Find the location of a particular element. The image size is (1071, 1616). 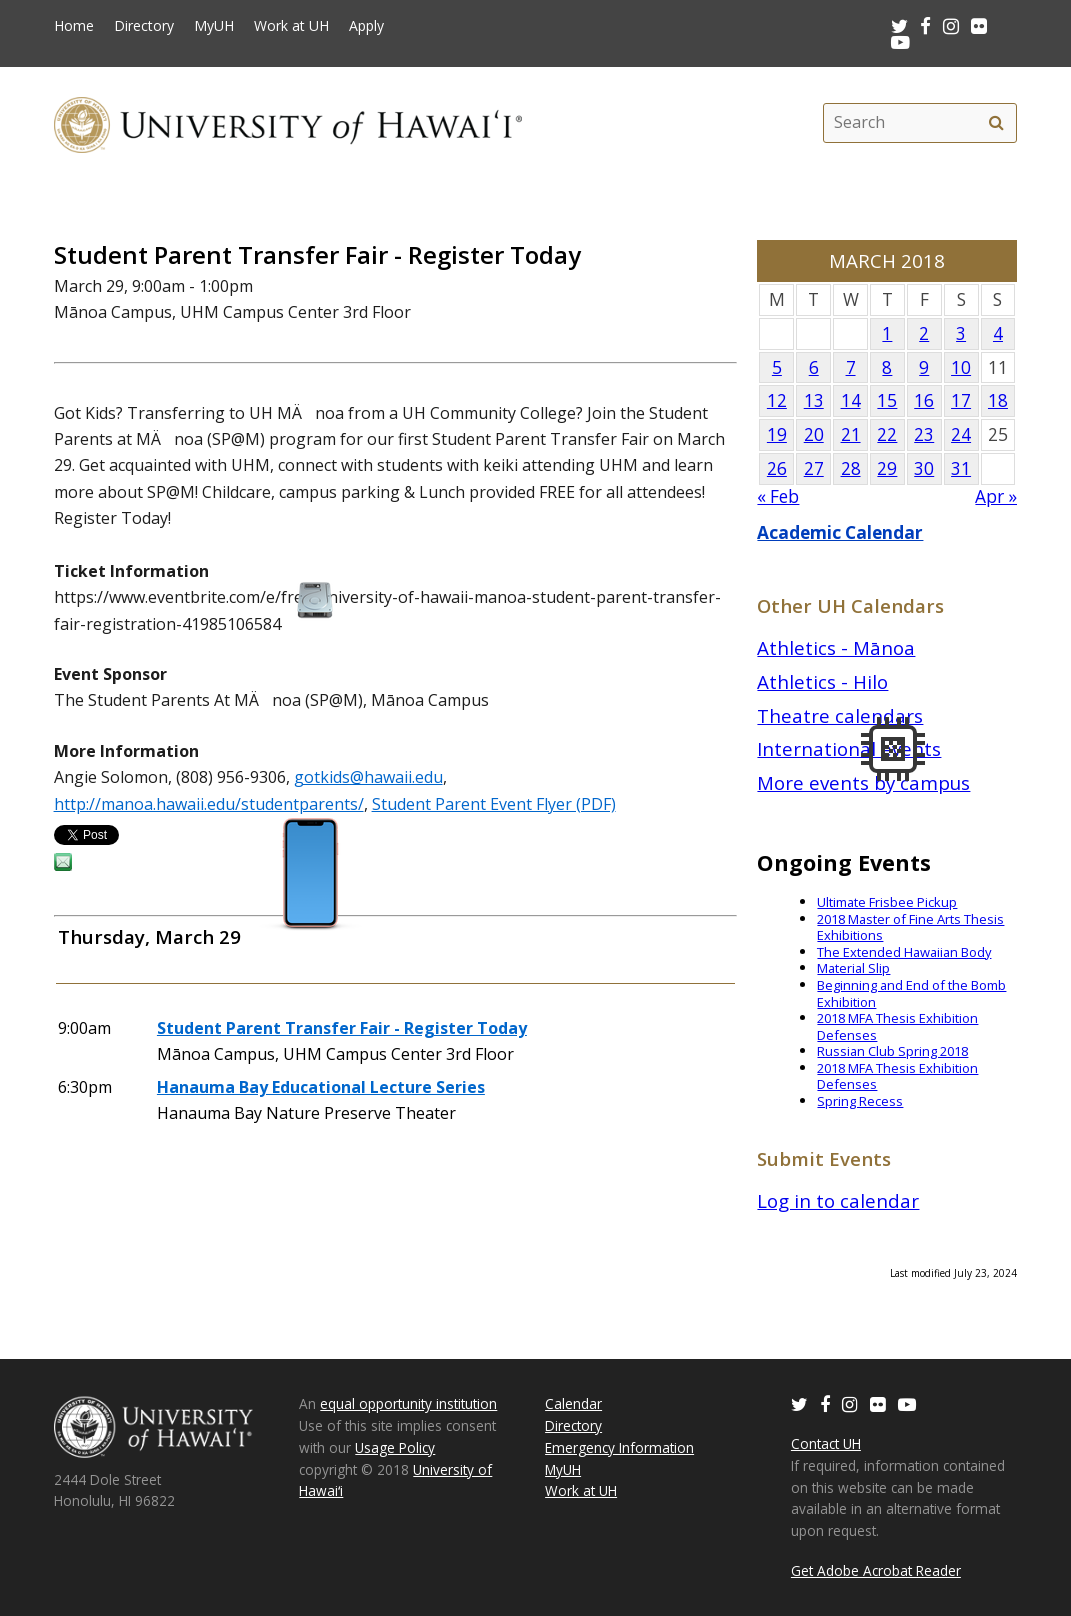

access electronics or hardware settings is located at coordinates (893, 749).